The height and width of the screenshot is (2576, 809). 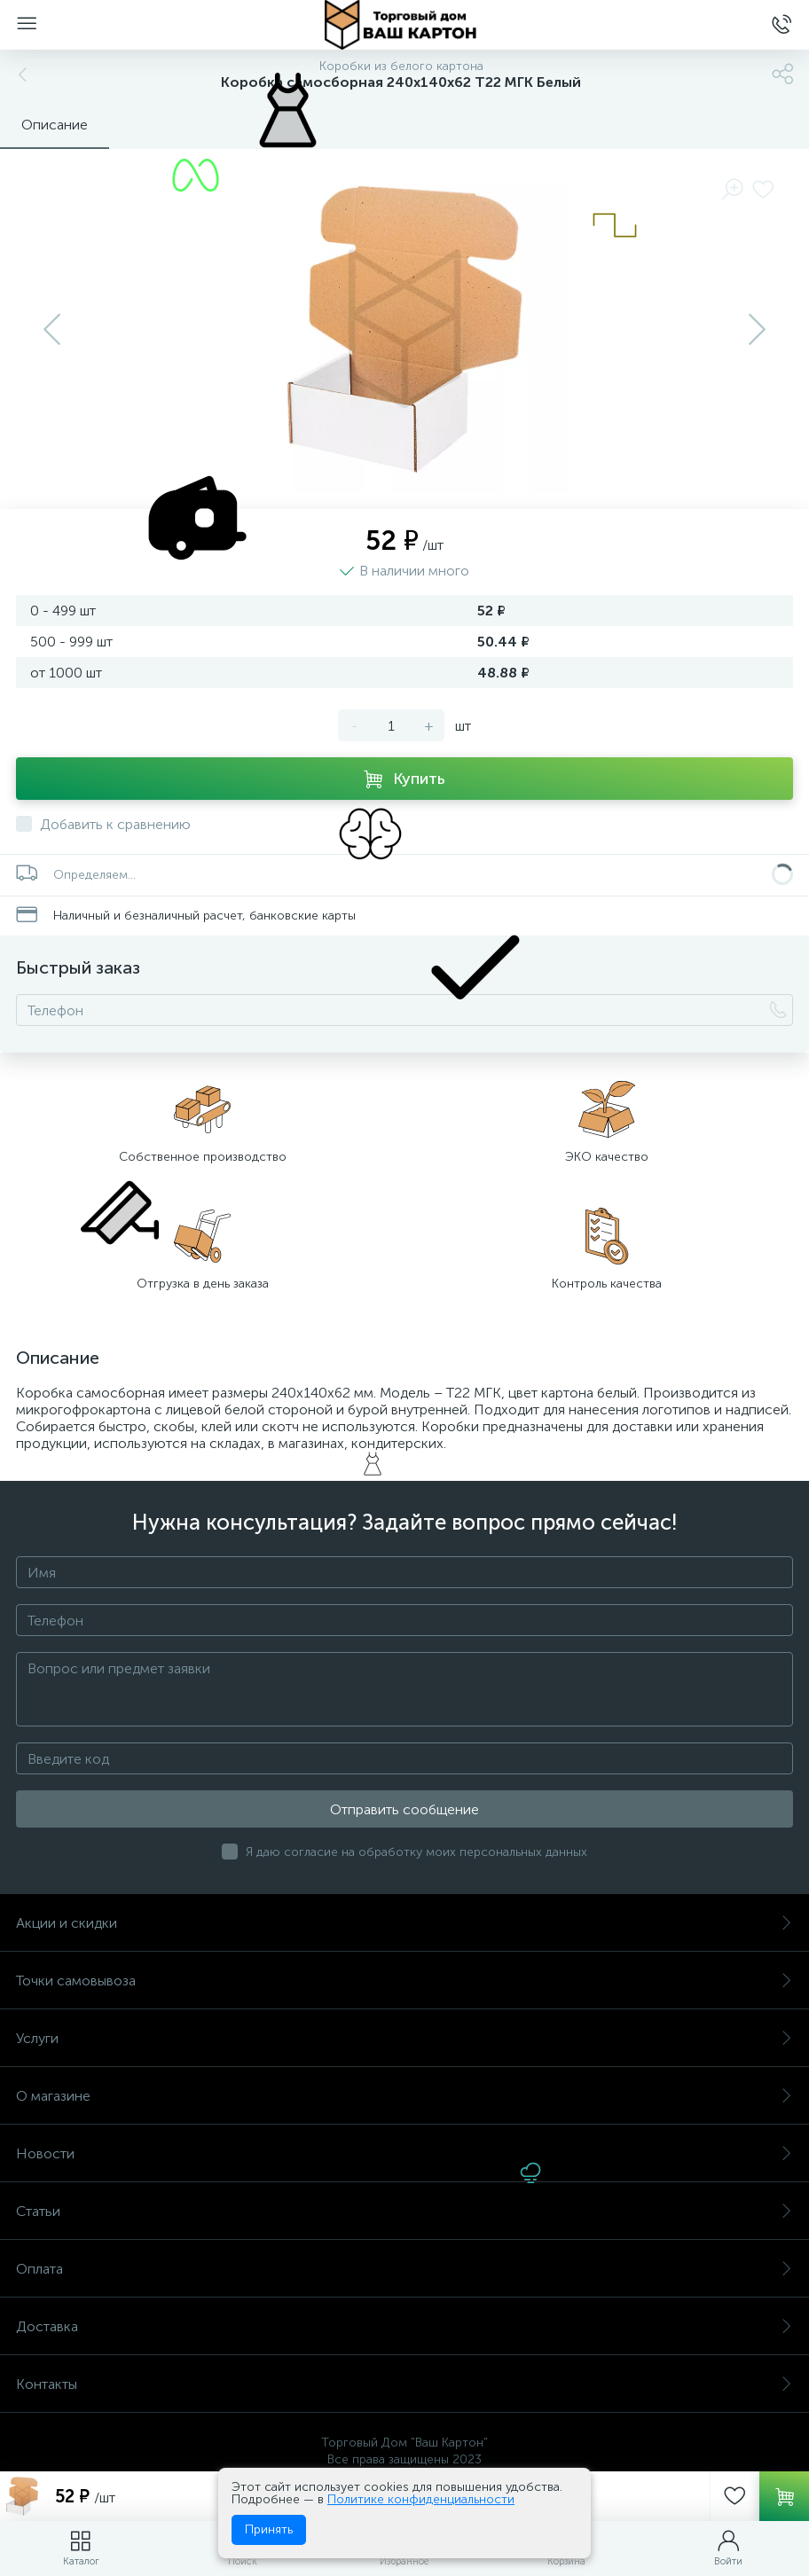 I want to click on access security camera settings, so click(x=120, y=1218).